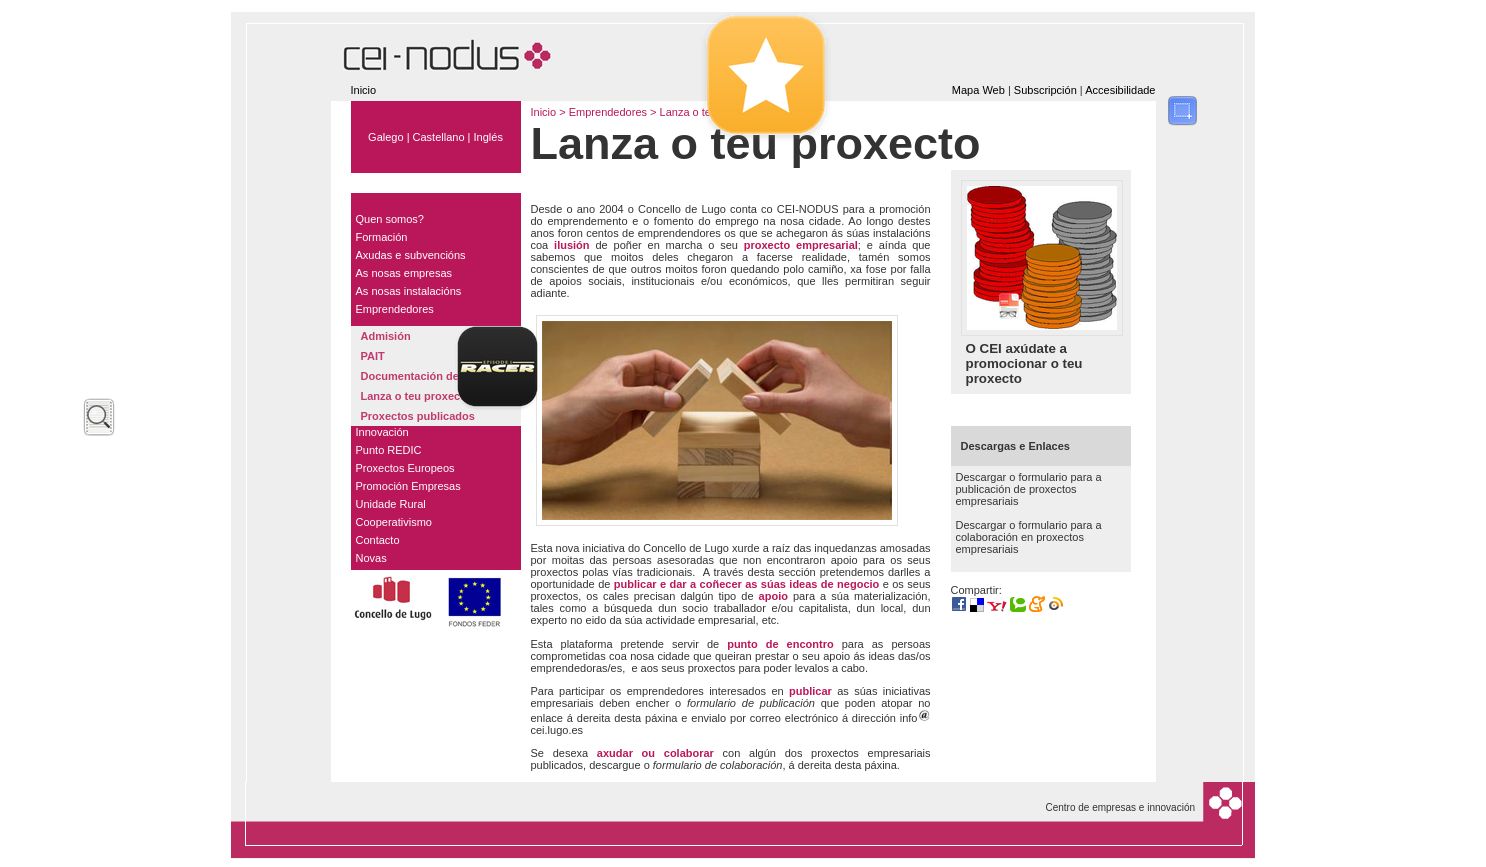 This screenshot has width=1486, height=867. I want to click on launch star wars: episode i racer game, so click(497, 366).